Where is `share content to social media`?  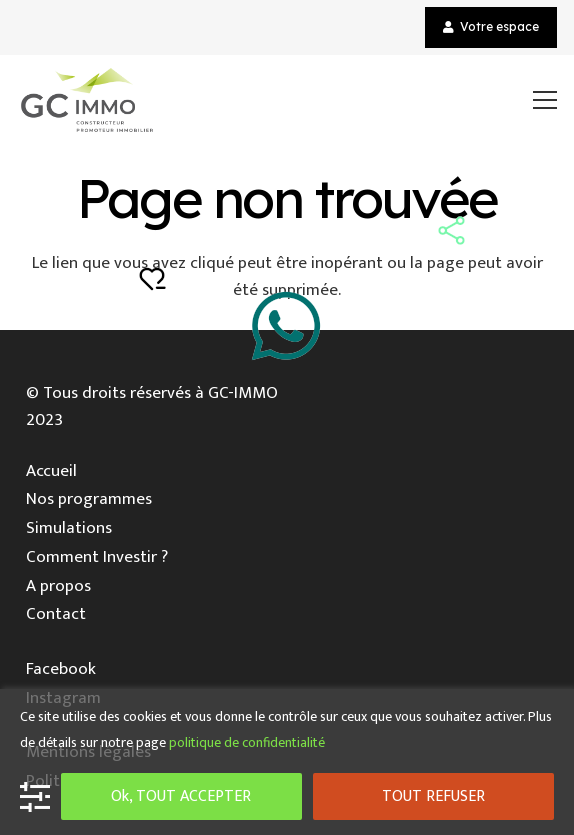
share content to social media is located at coordinates (451, 230).